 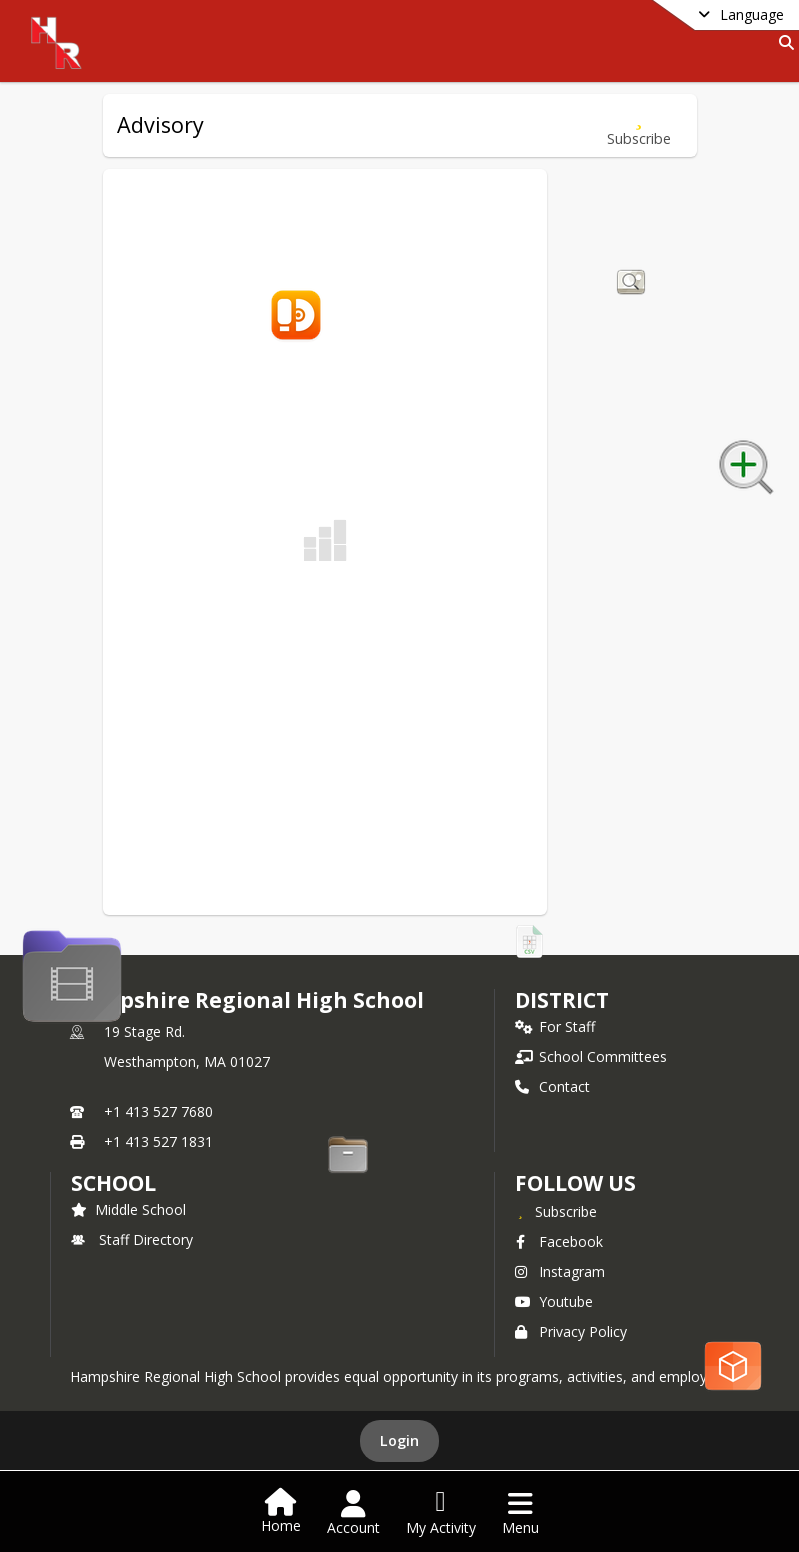 What do you see at coordinates (72, 976) in the screenshot?
I see `open your videos folder` at bounding box center [72, 976].